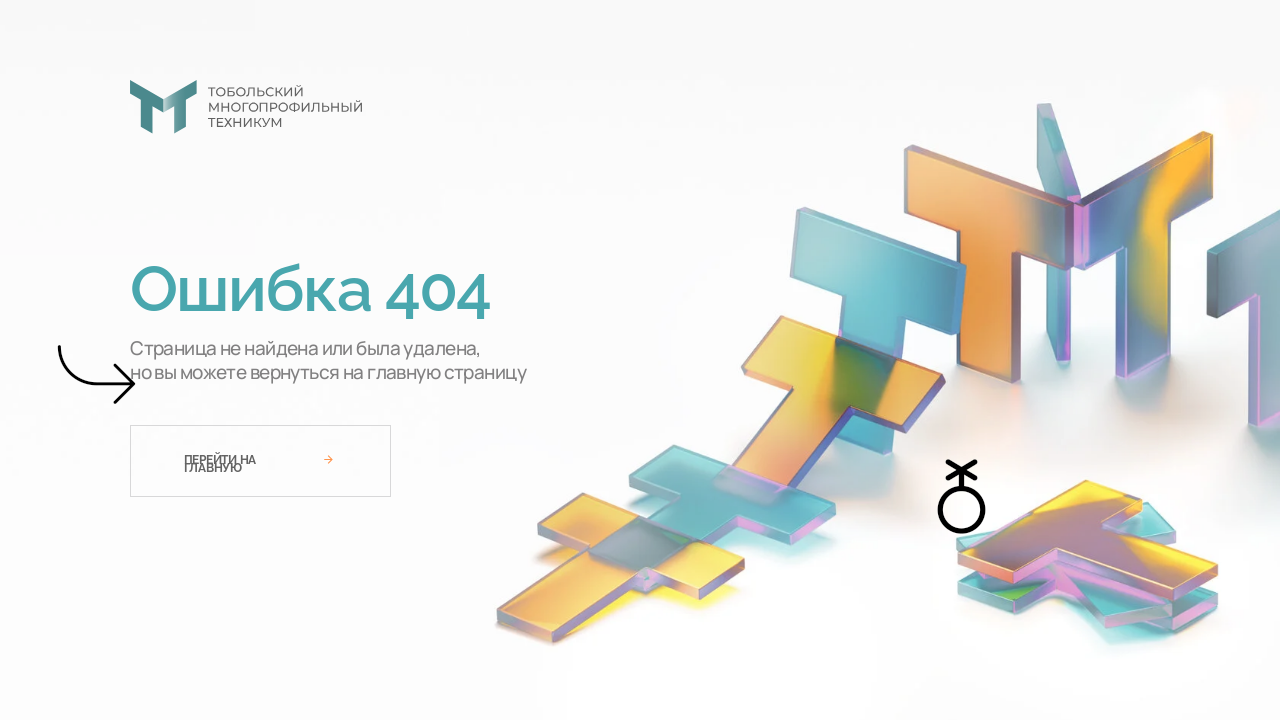 The height and width of the screenshot is (720, 1280). What do you see at coordinates (96, 374) in the screenshot?
I see `reply to a message` at bounding box center [96, 374].